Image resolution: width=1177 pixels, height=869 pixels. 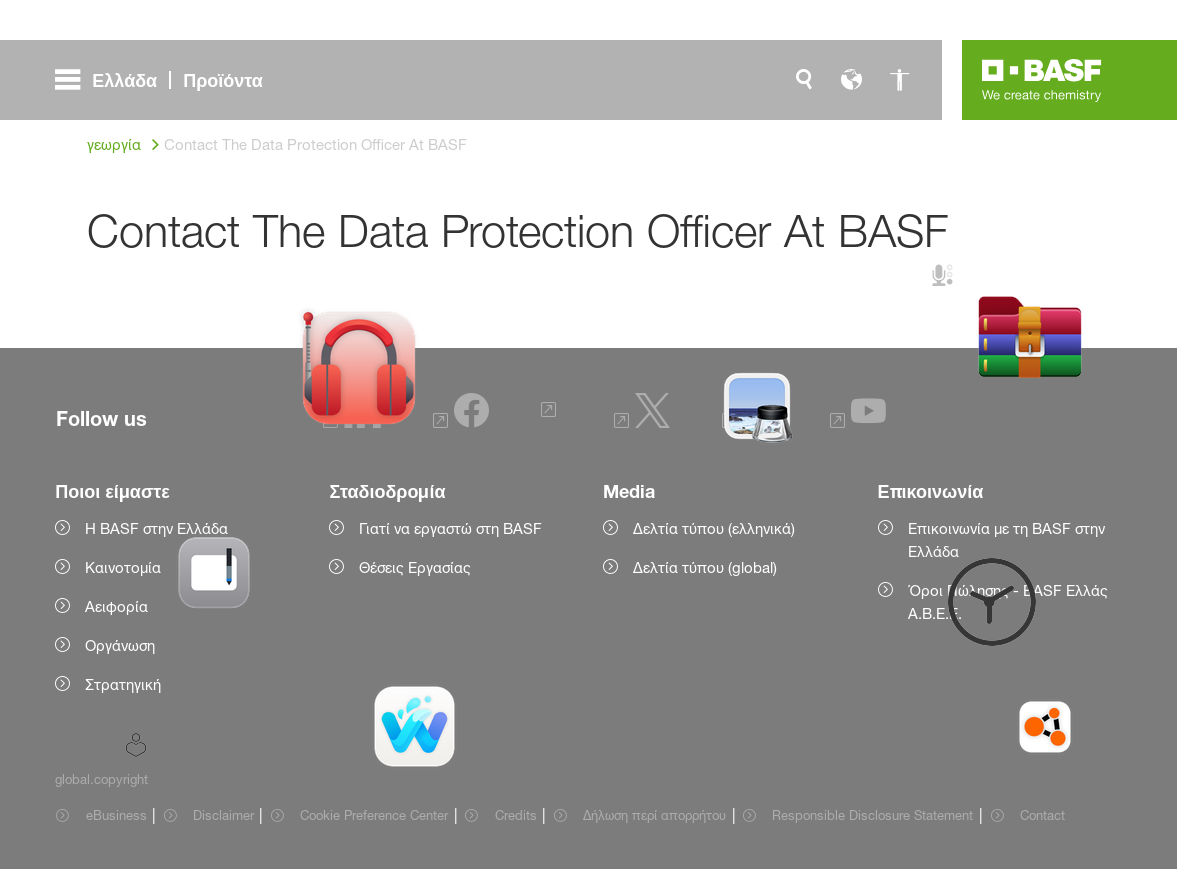 I want to click on open audio sharing app, so click(x=359, y=368).